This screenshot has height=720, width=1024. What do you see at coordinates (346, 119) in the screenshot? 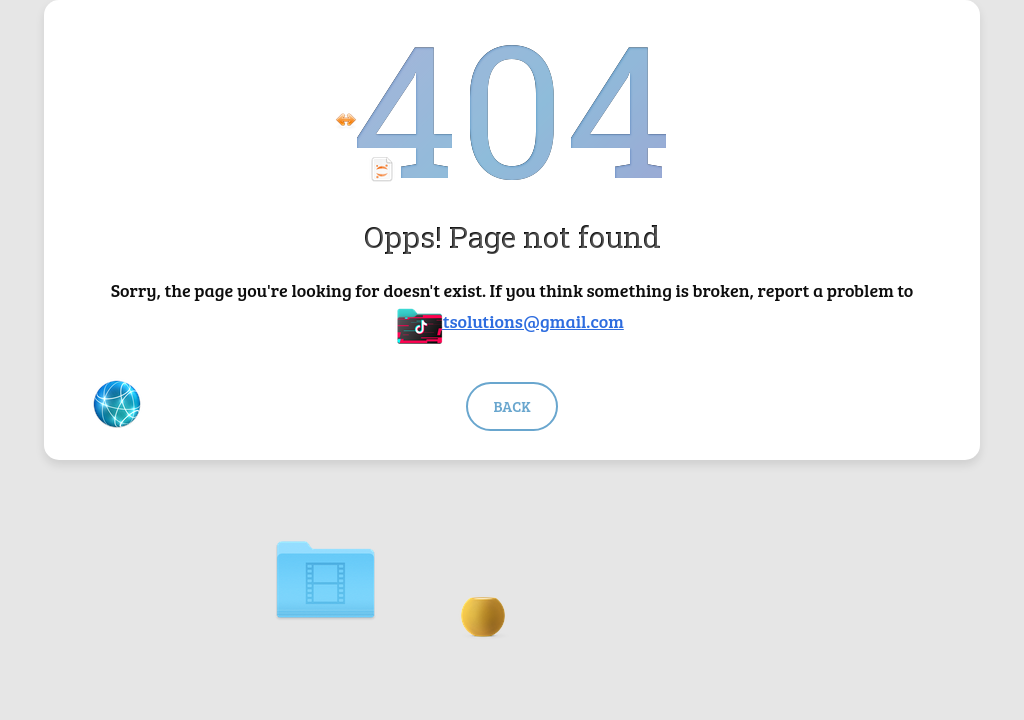
I see `flip the selected object horizontally` at bounding box center [346, 119].